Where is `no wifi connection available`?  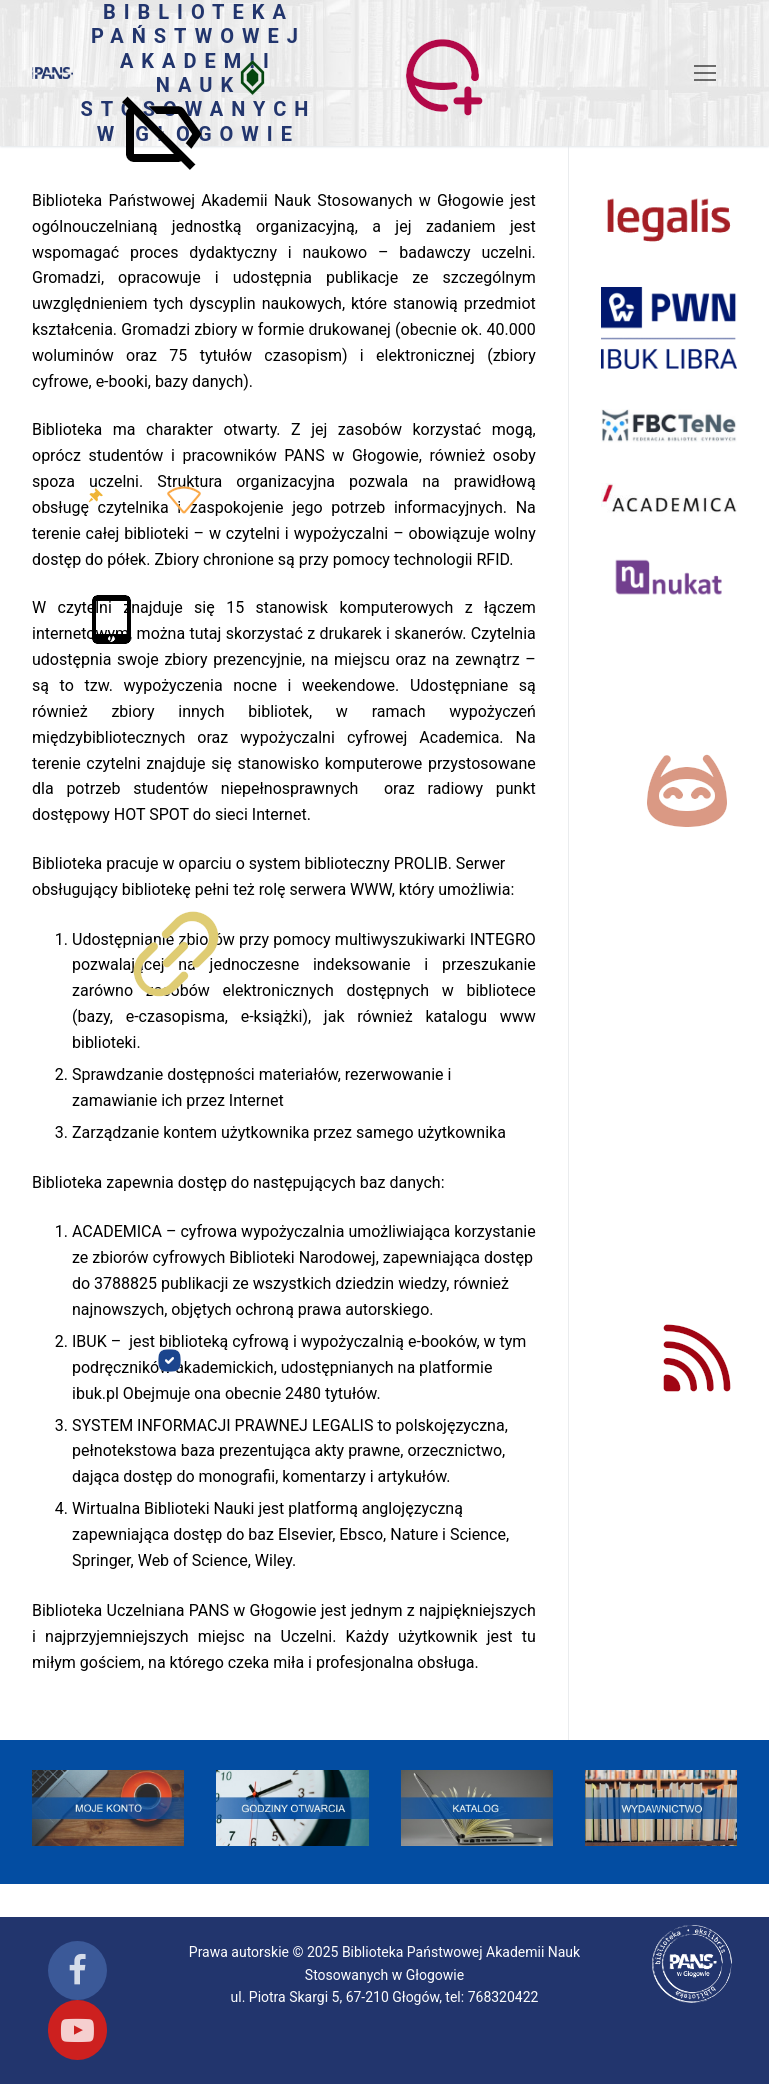
no wifi connection available is located at coordinates (184, 500).